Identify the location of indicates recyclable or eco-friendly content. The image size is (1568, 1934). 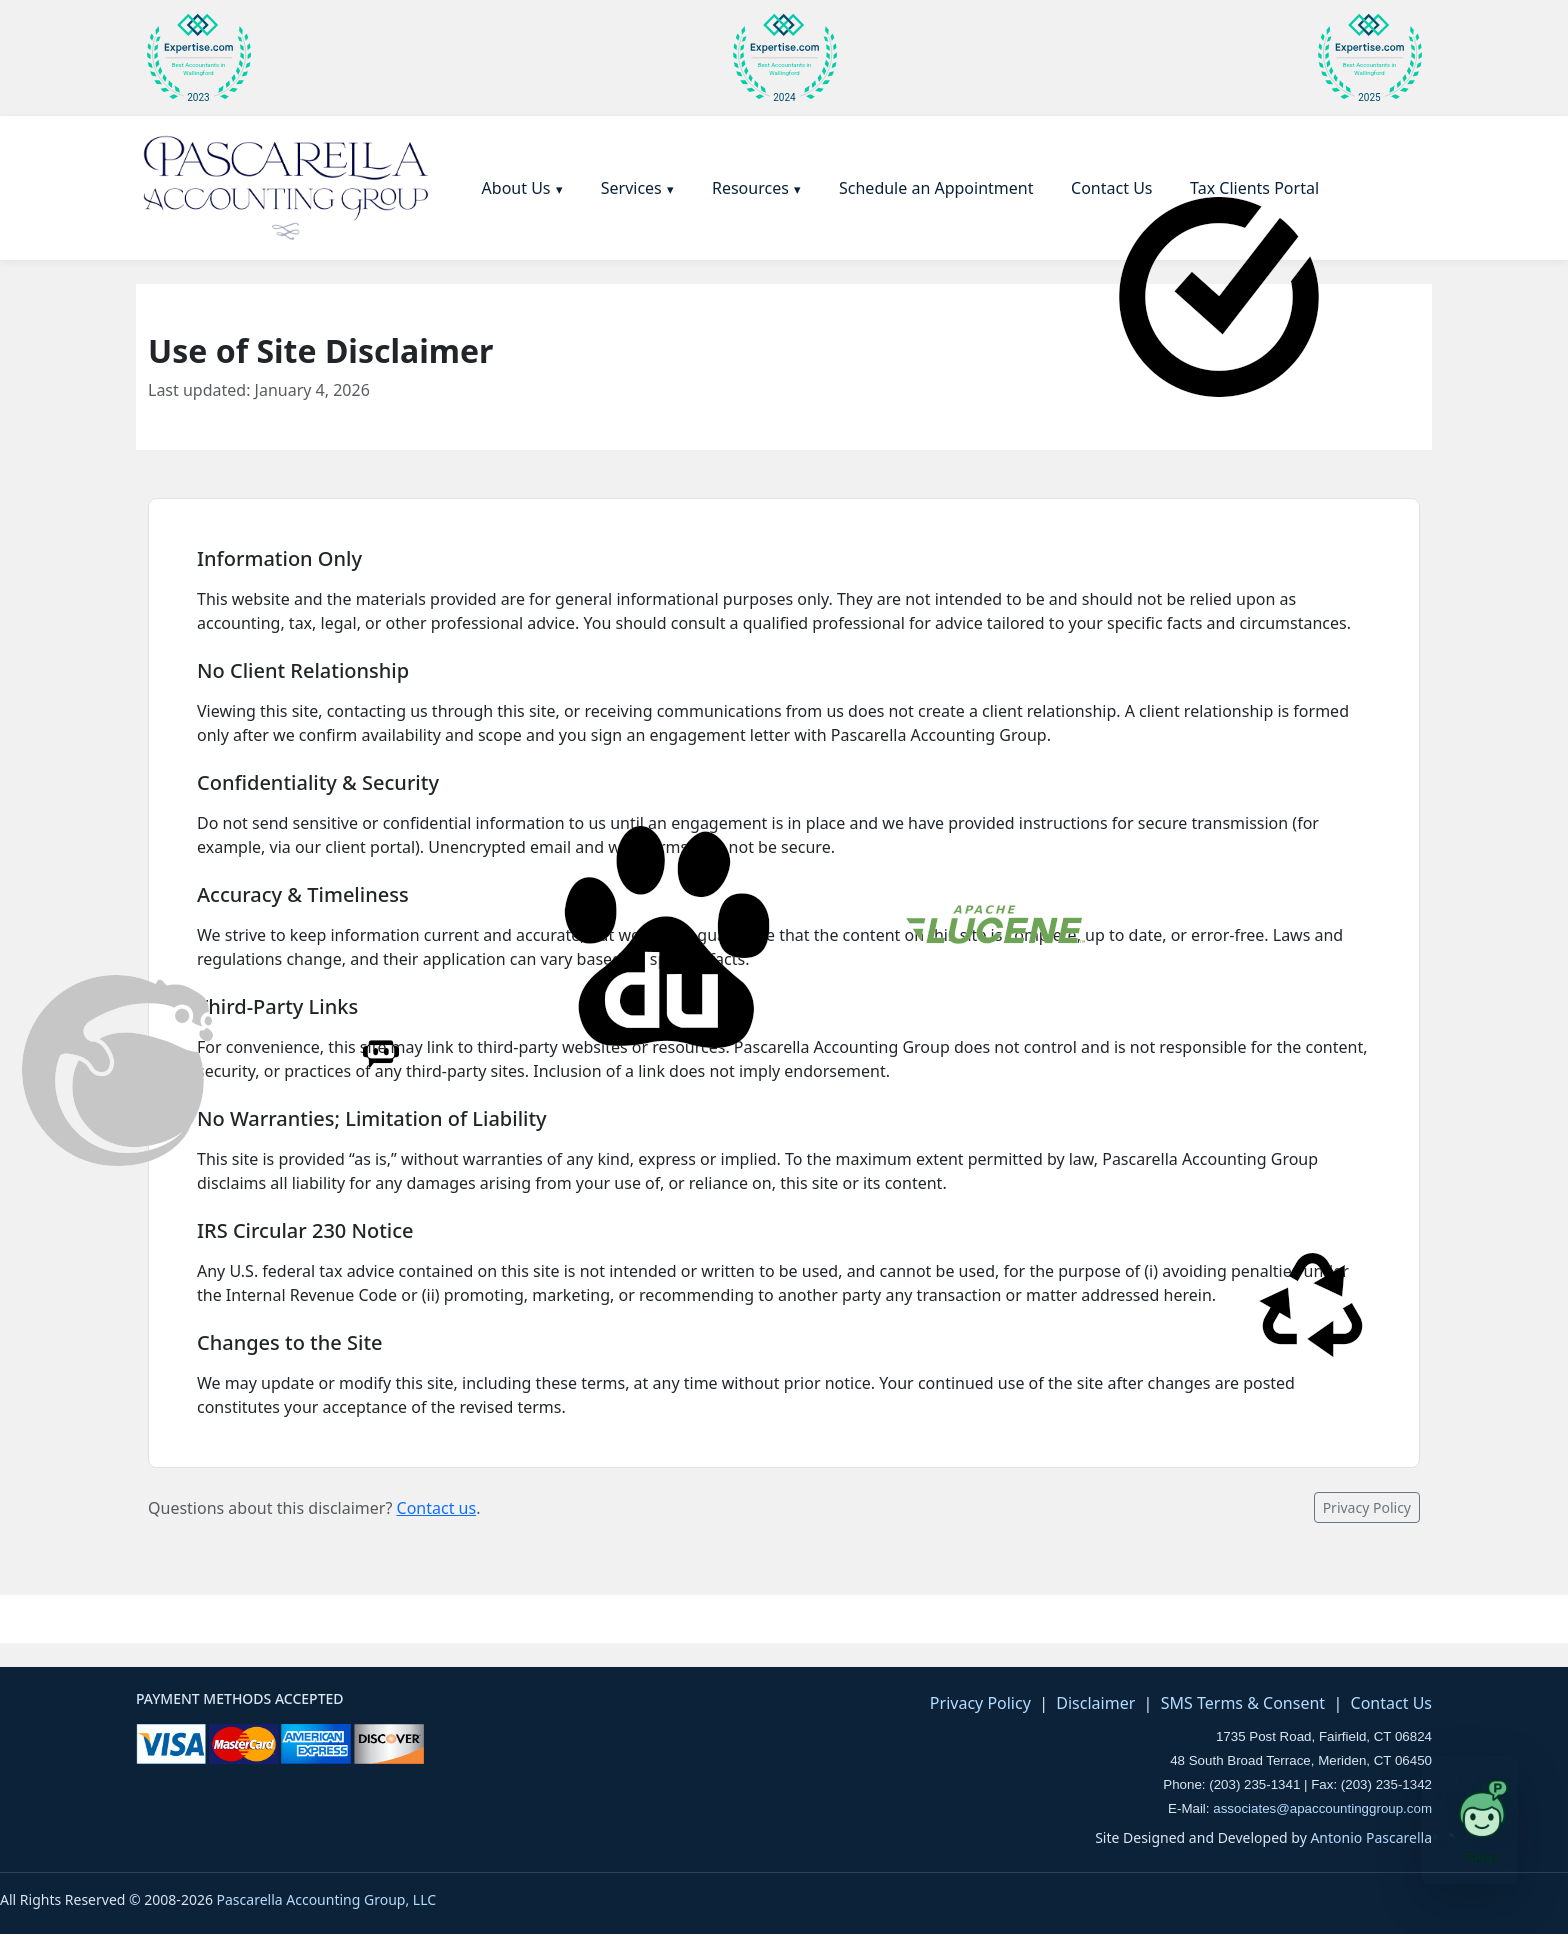
(1312, 1302).